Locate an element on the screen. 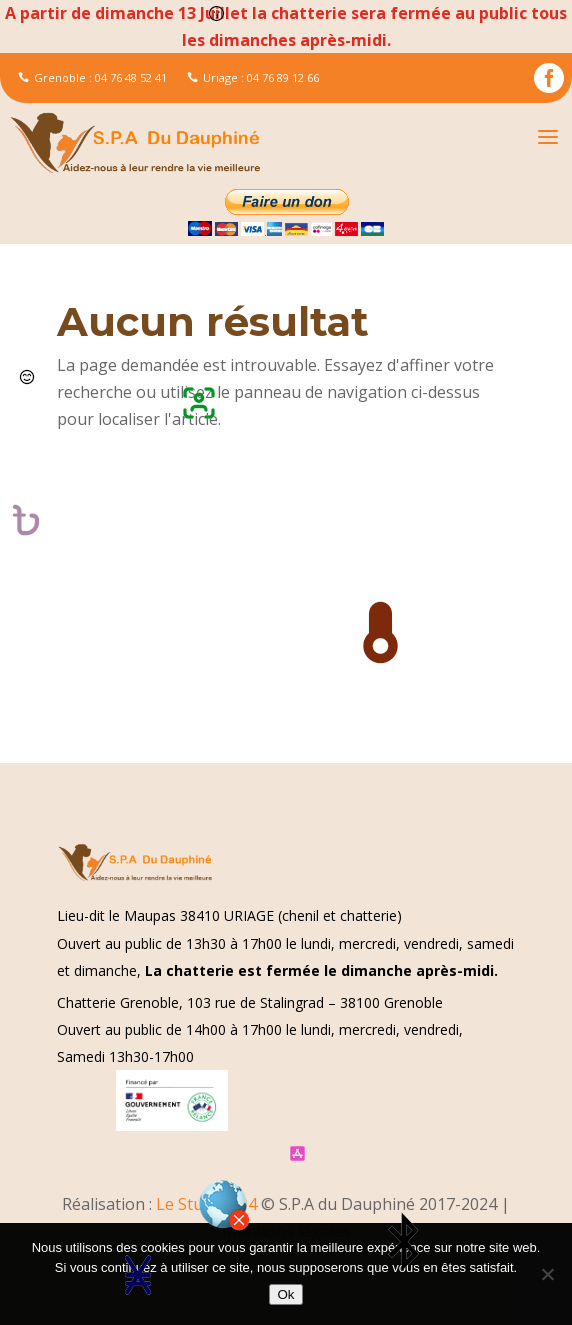  send a kiss emoji reaction is located at coordinates (216, 13).